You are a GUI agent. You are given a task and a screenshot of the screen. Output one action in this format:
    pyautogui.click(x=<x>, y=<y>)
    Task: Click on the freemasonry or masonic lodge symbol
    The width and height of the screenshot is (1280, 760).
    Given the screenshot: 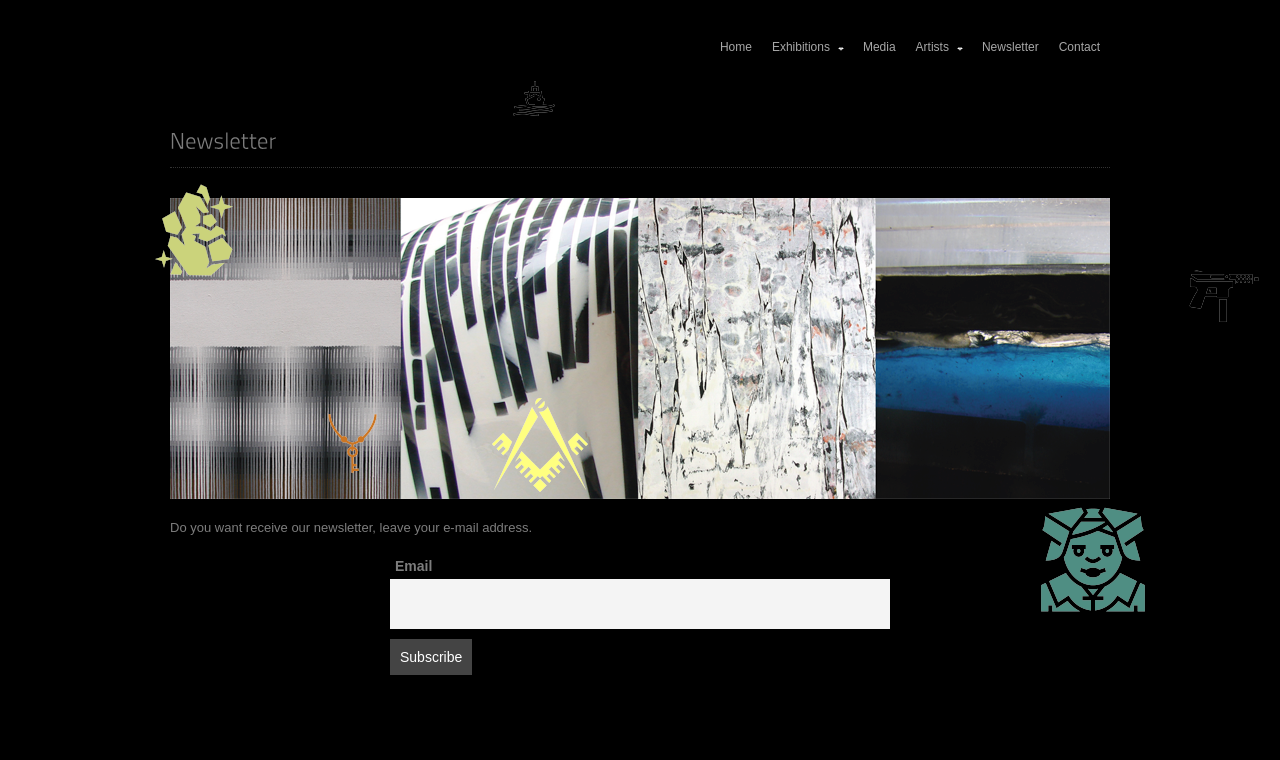 What is the action you would take?
    pyautogui.click(x=540, y=445)
    